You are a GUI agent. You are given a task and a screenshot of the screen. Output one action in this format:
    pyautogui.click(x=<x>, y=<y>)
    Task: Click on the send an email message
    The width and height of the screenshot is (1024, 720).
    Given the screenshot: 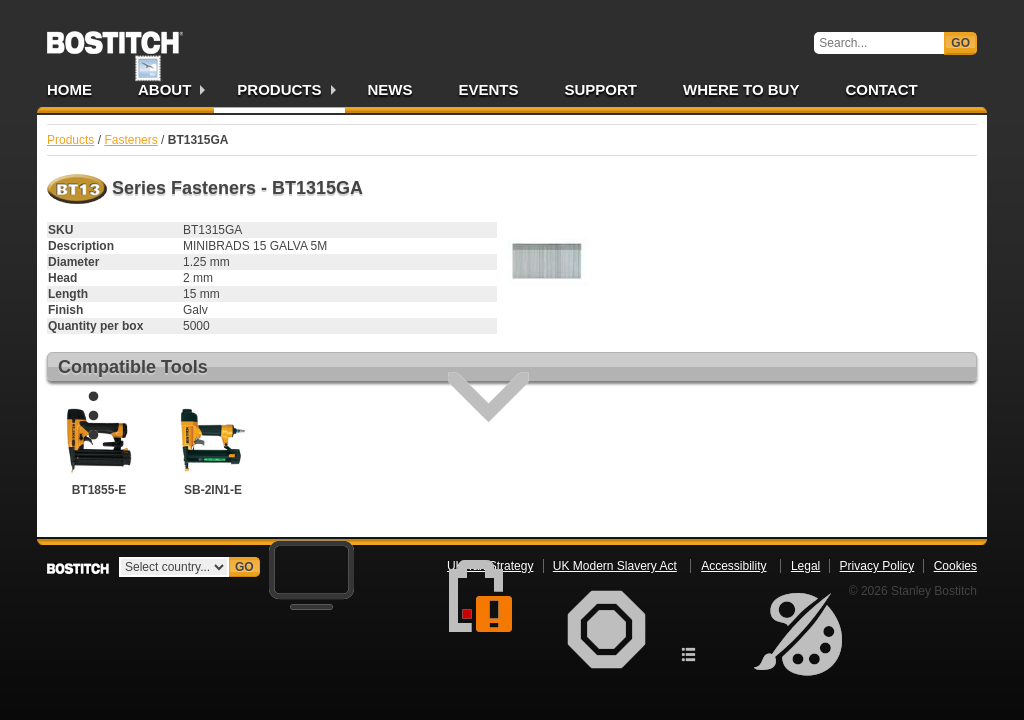 What is the action you would take?
    pyautogui.click(x=148, y=69)
    